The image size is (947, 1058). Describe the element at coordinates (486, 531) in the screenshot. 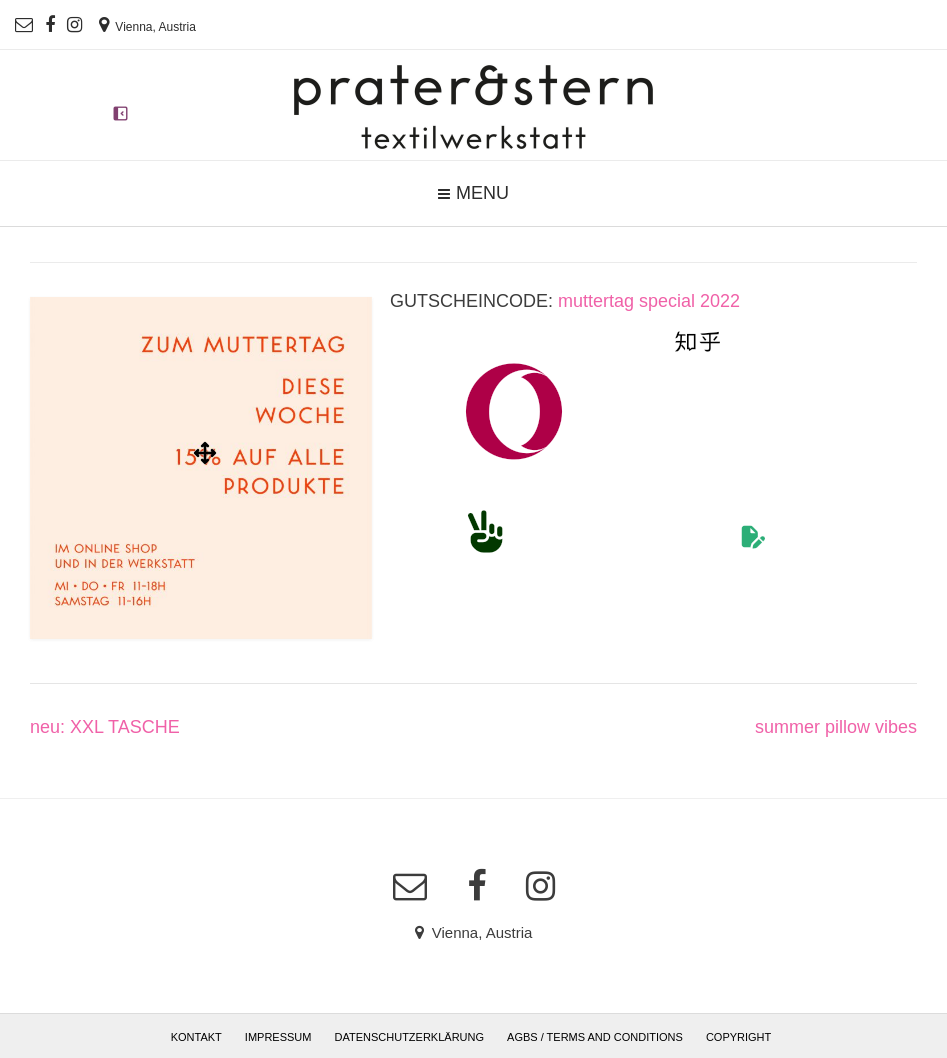

I see `peace sign or victory gesture emoji` at that location.